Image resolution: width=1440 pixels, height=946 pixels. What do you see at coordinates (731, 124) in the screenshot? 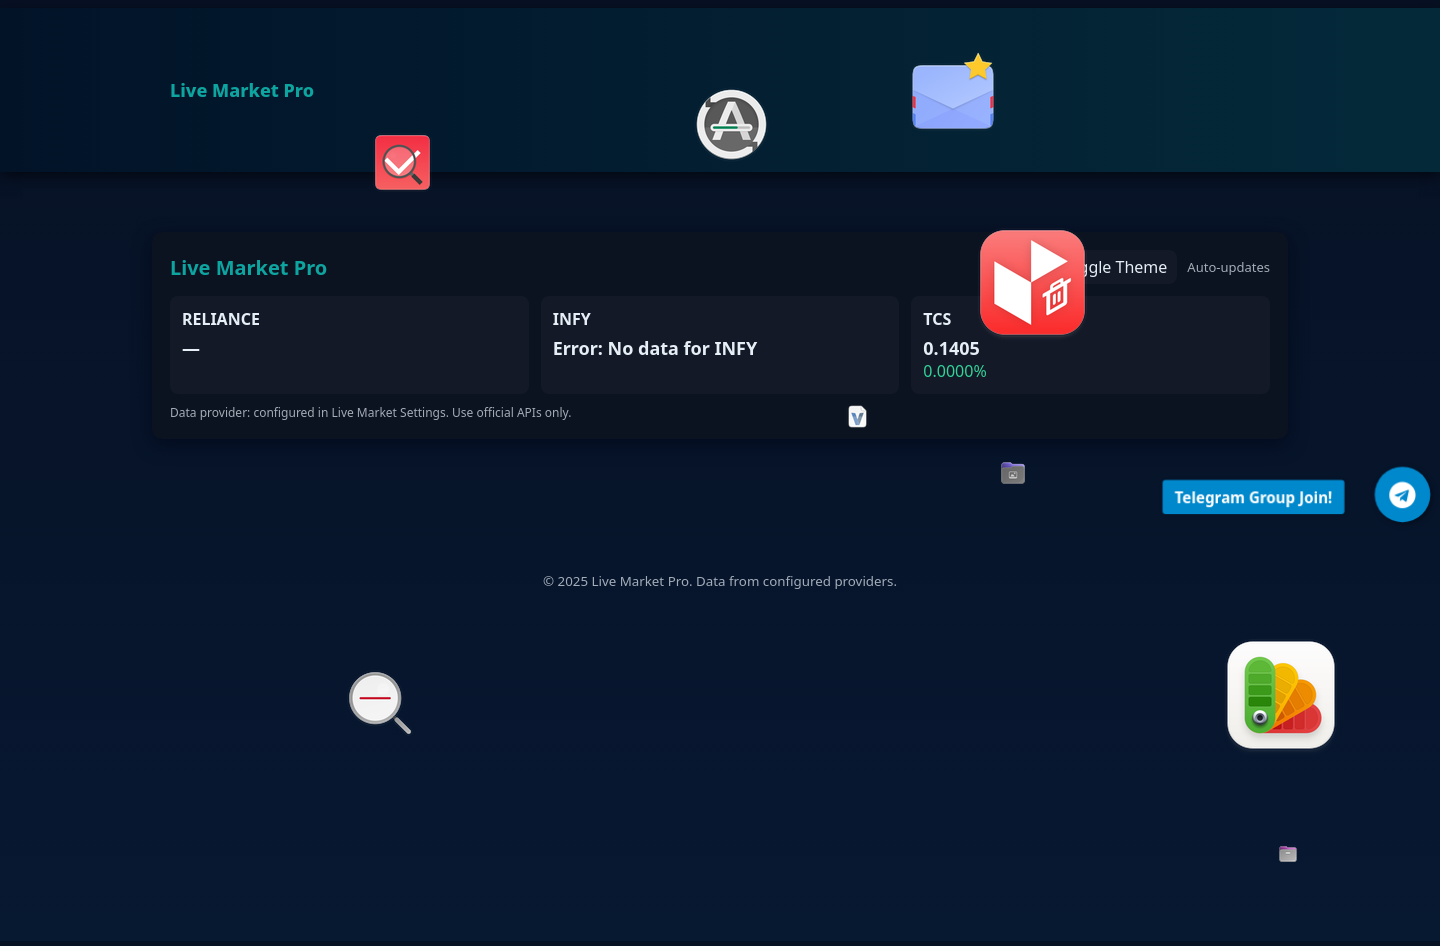
I see `open system software update application` at bounding box center [731, 124].